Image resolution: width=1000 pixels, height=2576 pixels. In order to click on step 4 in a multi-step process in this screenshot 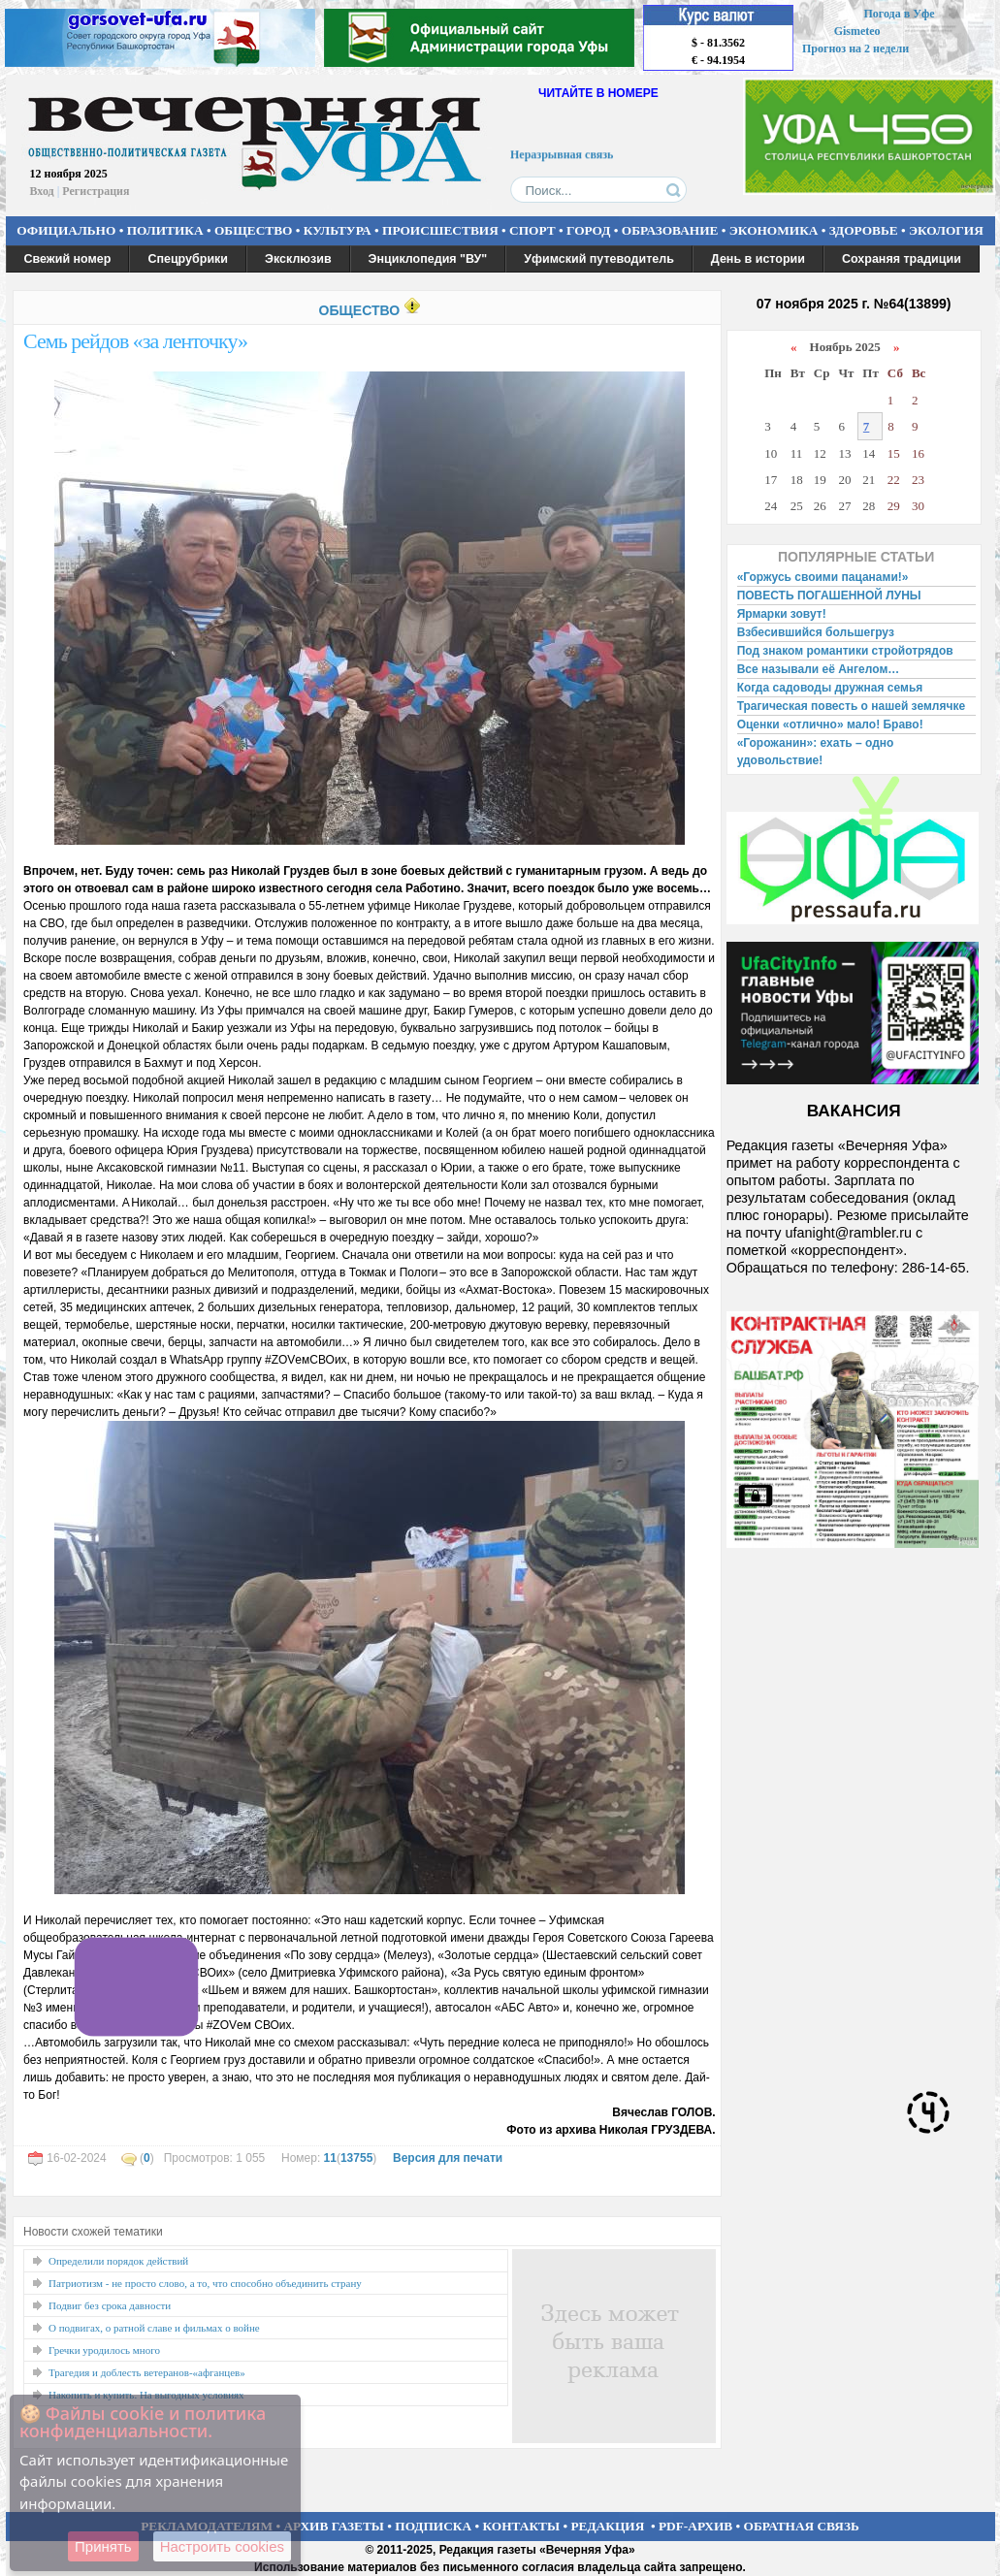, I will do `click(928, 2112)`.